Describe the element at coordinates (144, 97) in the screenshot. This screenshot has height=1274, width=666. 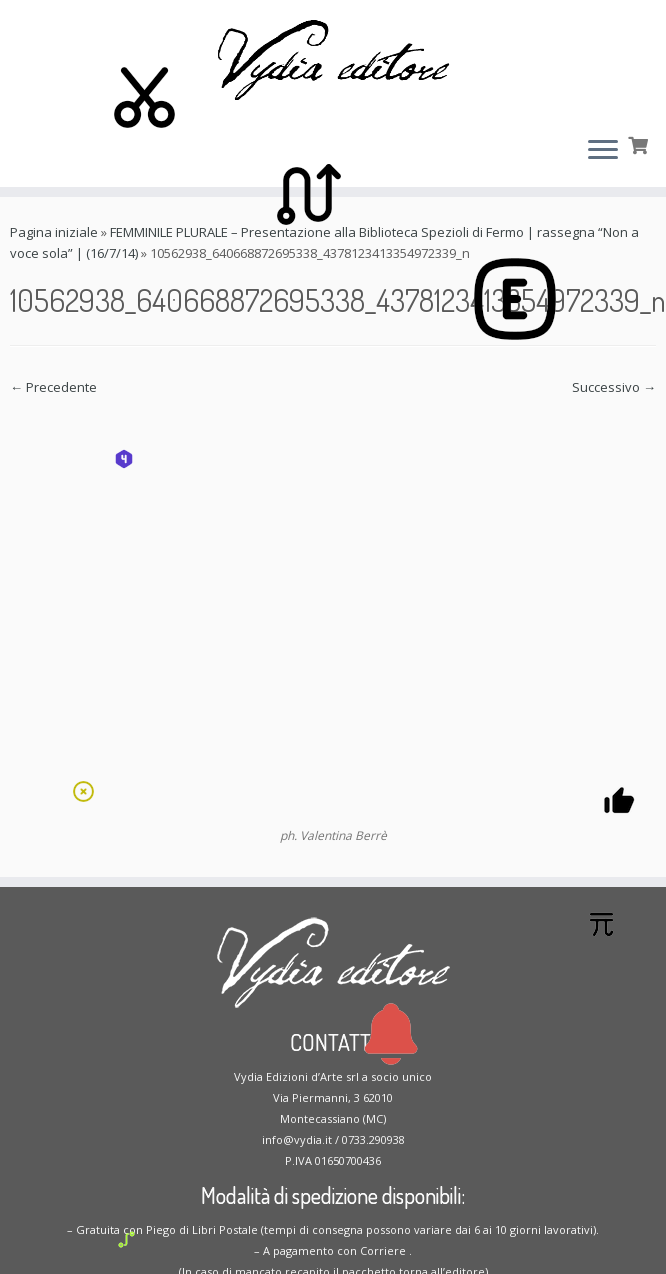
I see `cut selected text or content` at that location.